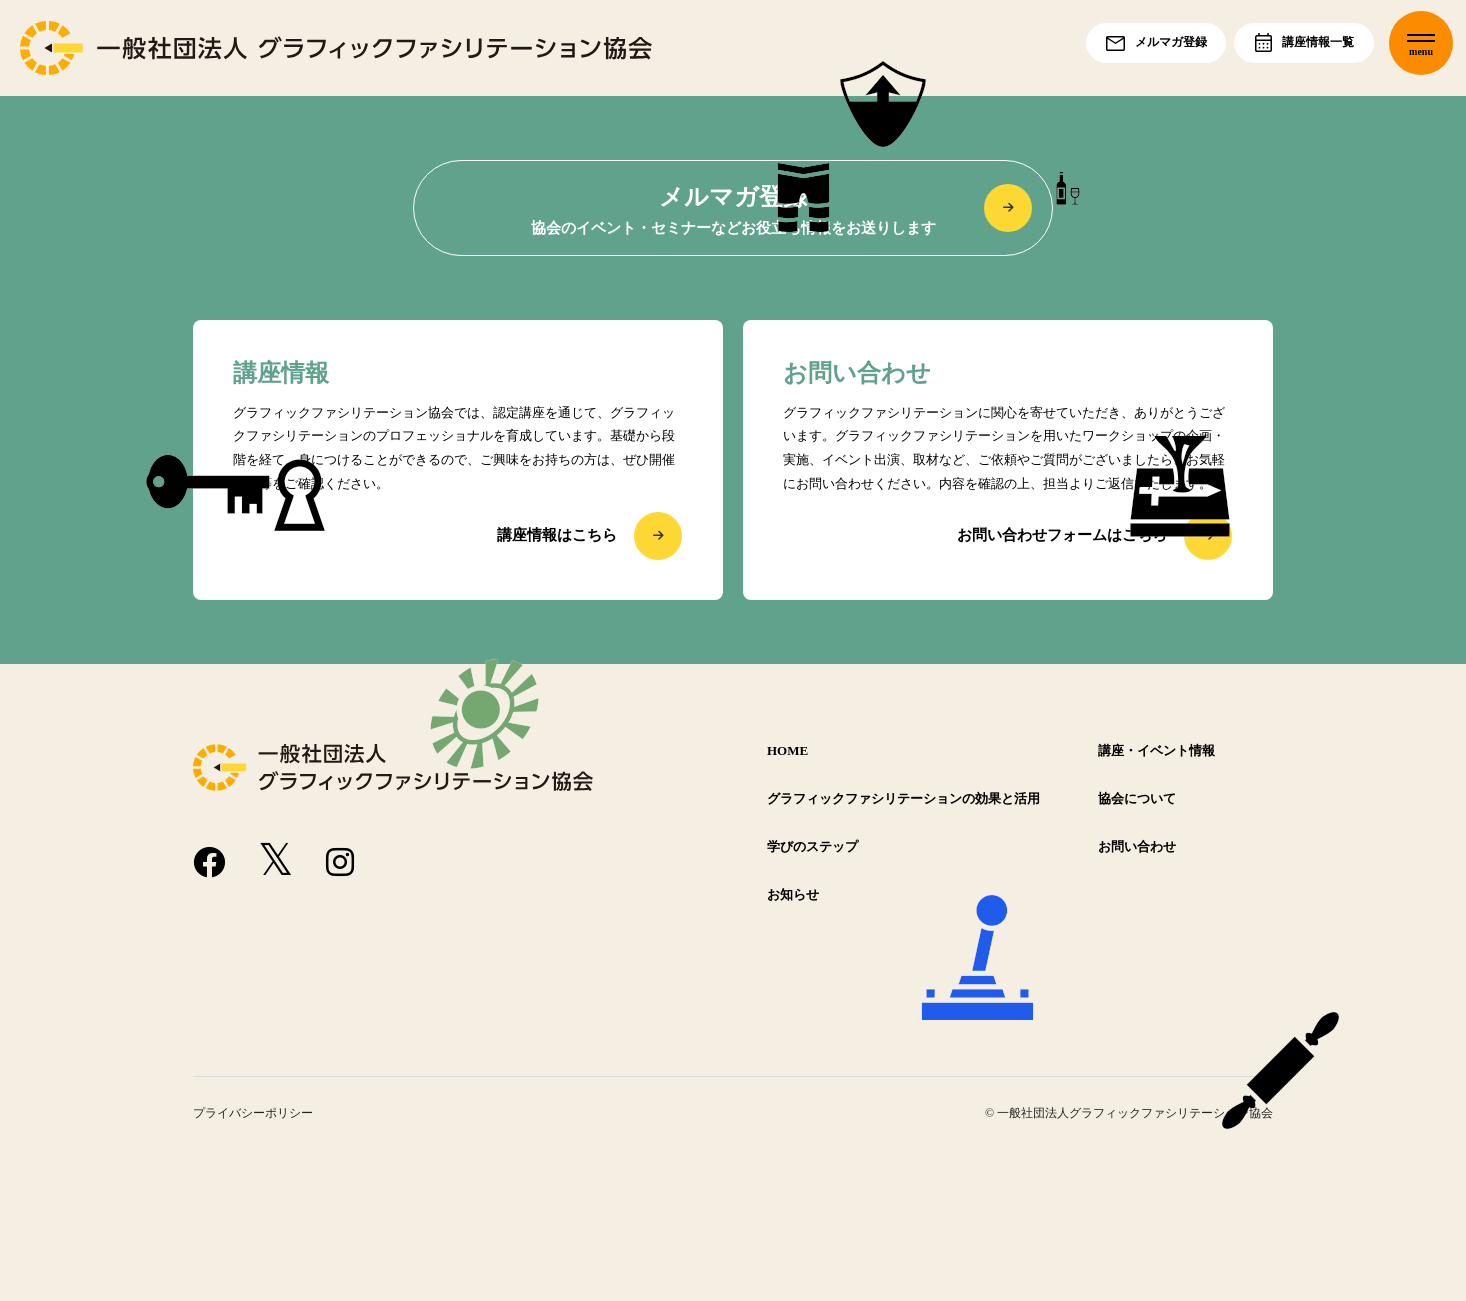 The width and height of the screenshot is (1466, 1301). I want to click on equip armored leg gear, so click(803, 197).